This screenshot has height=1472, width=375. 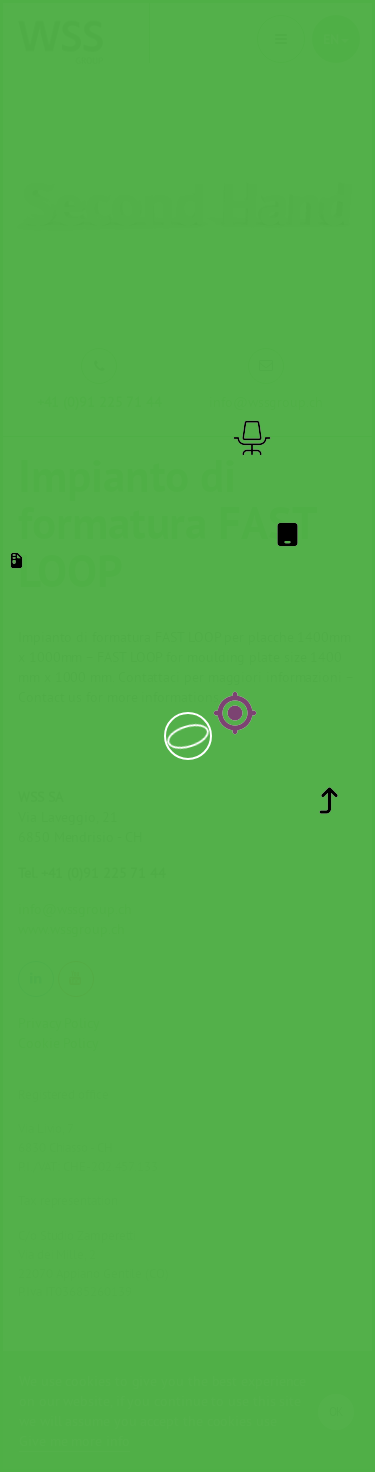 What do you see at coordinates (16, 560) in the screenshot?
I see `compress or zip files` at bounding box center [16, 560].